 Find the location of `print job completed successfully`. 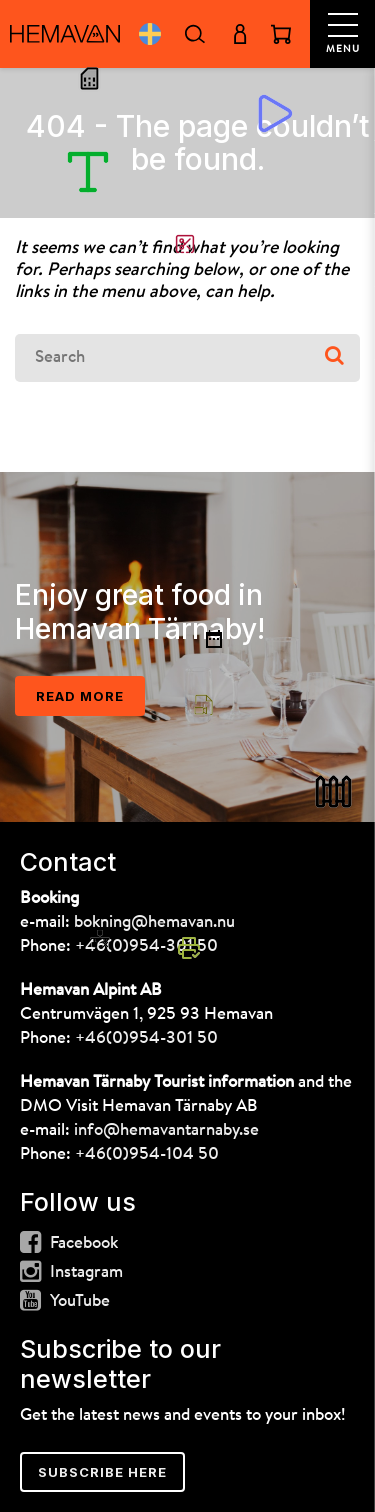

print job completed successfully is located at coordinates (189, 948).